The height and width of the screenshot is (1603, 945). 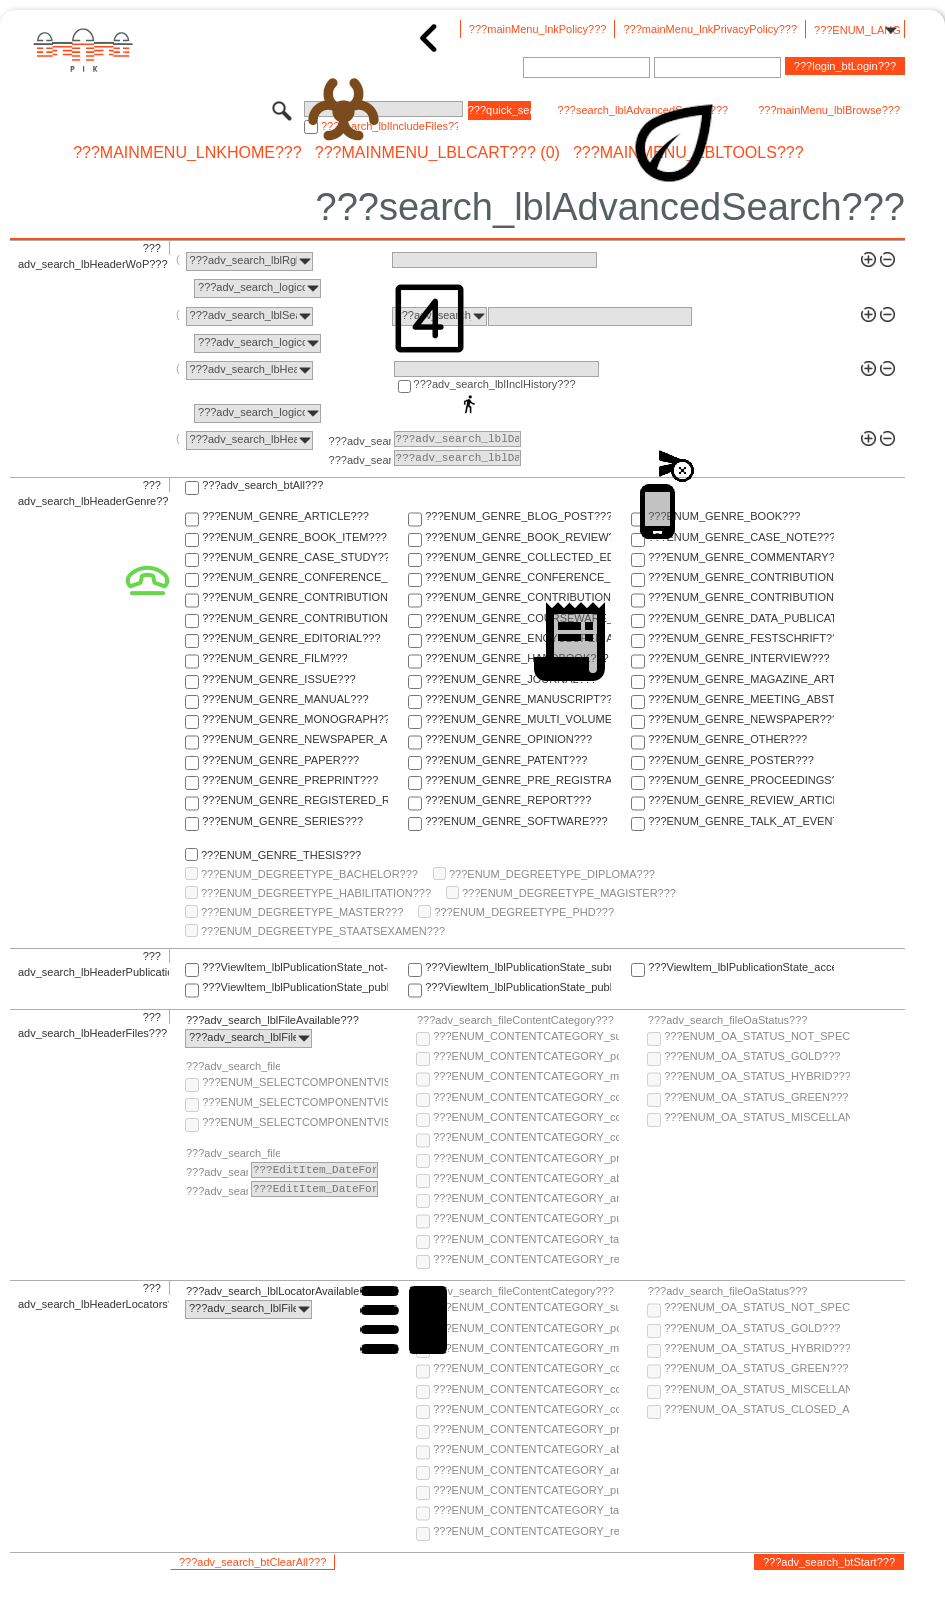 What do you see at coordinates (429, 38) in the screenshot?
I see `navigate back to the previous screen` at bounding box center [429, 38].